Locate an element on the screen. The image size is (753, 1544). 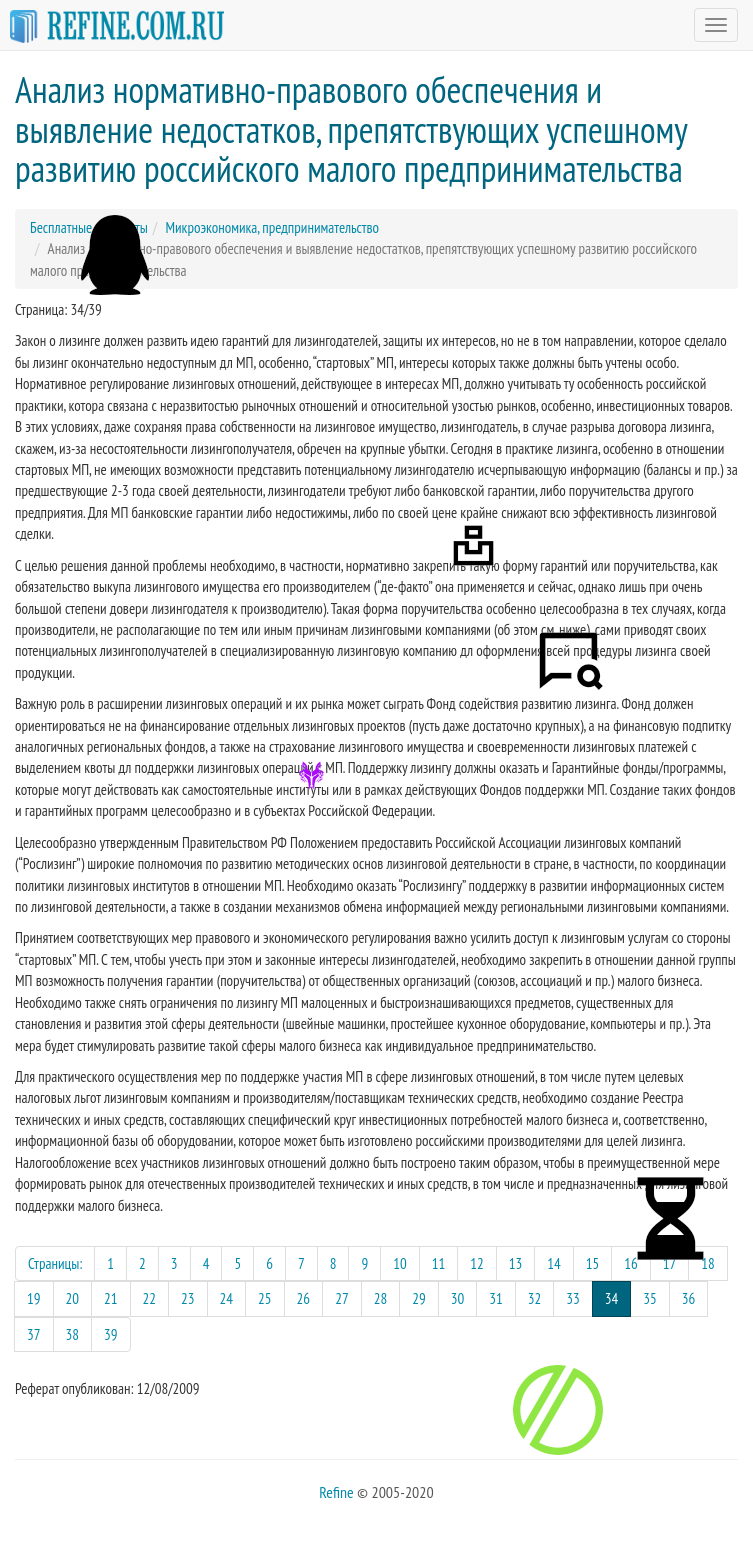
indicates a process is loading or in progress is located at coordinates (670, 1218).